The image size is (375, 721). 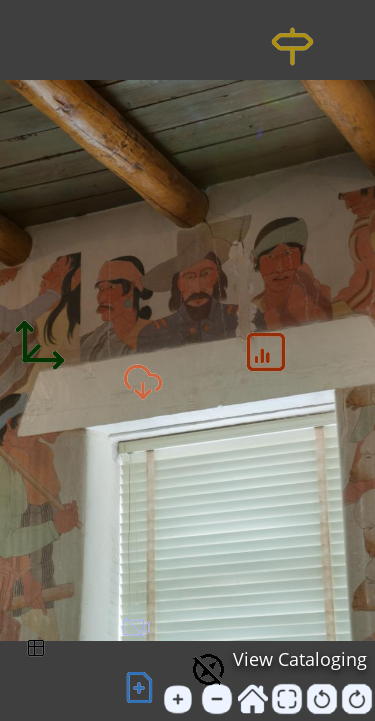 I want to click on disable compass or navigation features, so click(x=208, y=669).